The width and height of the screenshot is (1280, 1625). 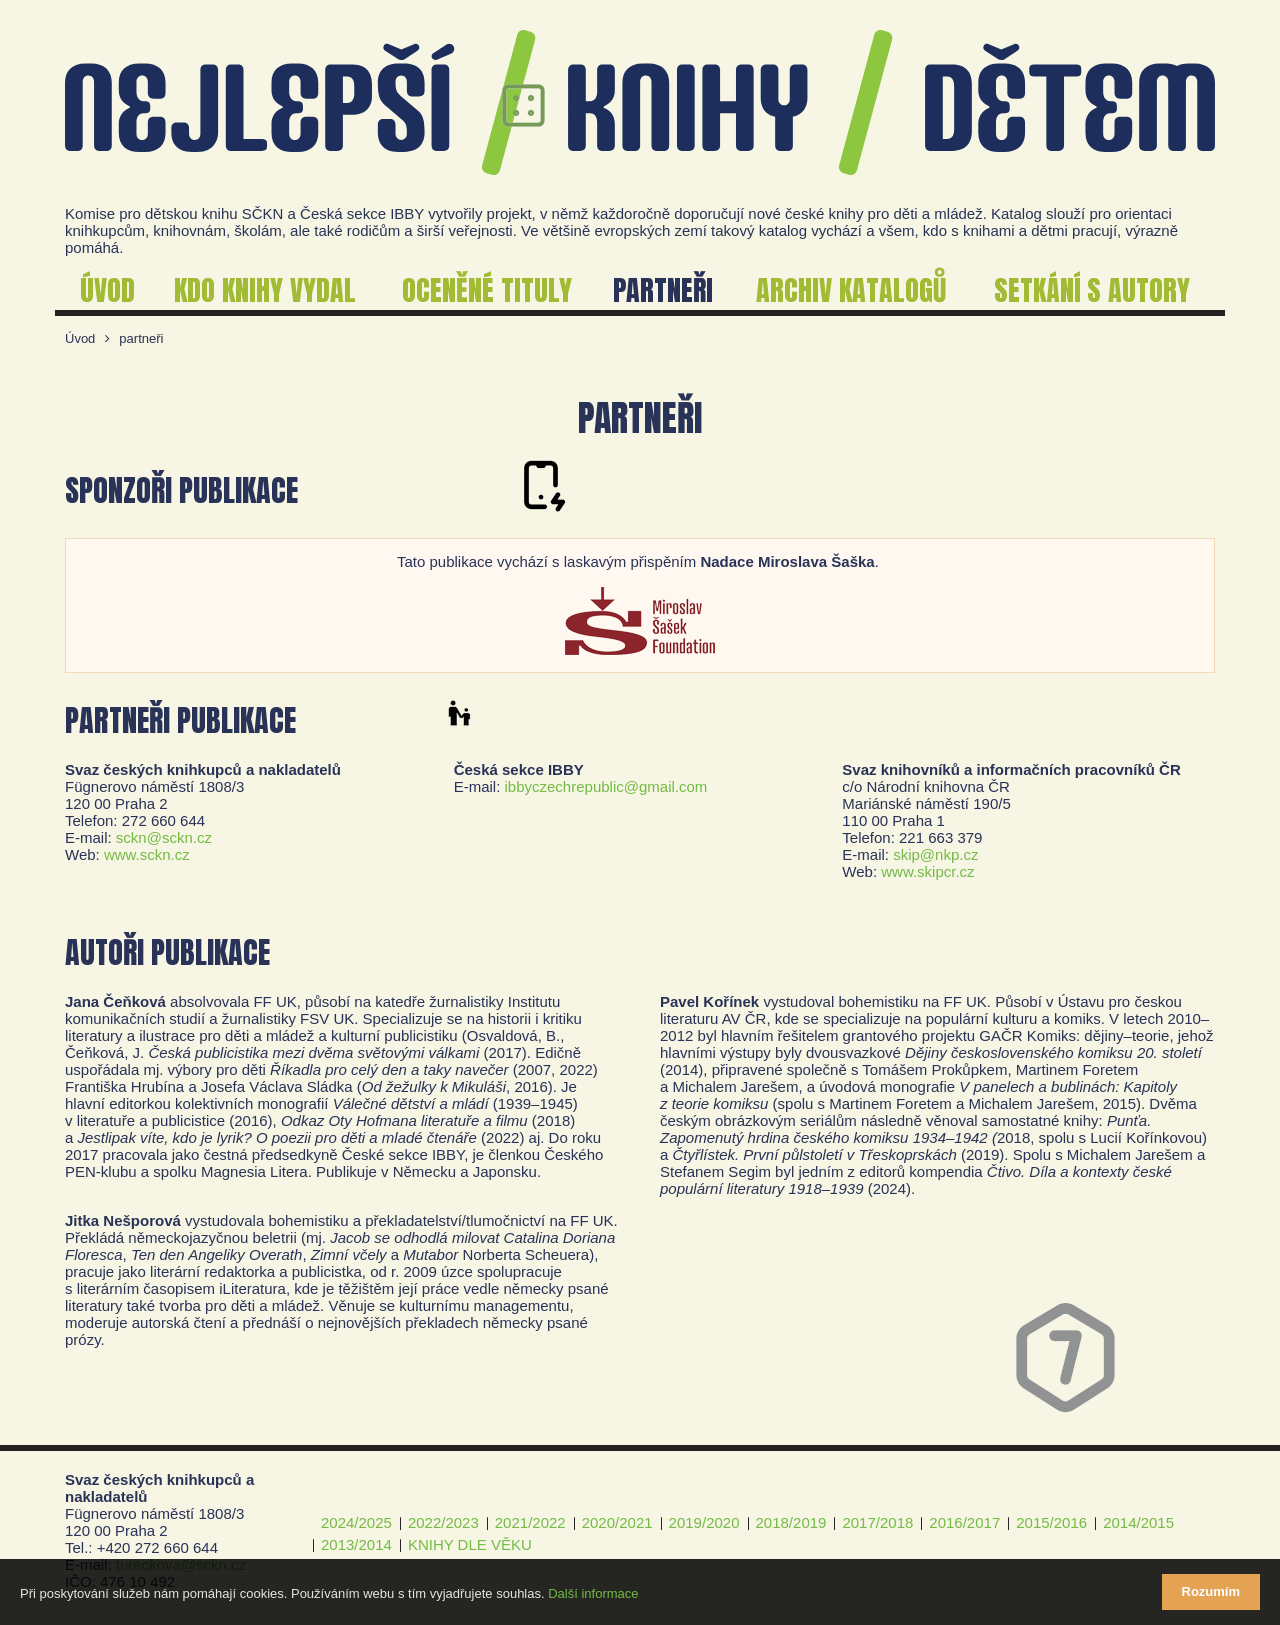 What do you see at coordinates (460, 713) in the screenshot?
I see `parental supervision required` at bounding box center [460, 713].